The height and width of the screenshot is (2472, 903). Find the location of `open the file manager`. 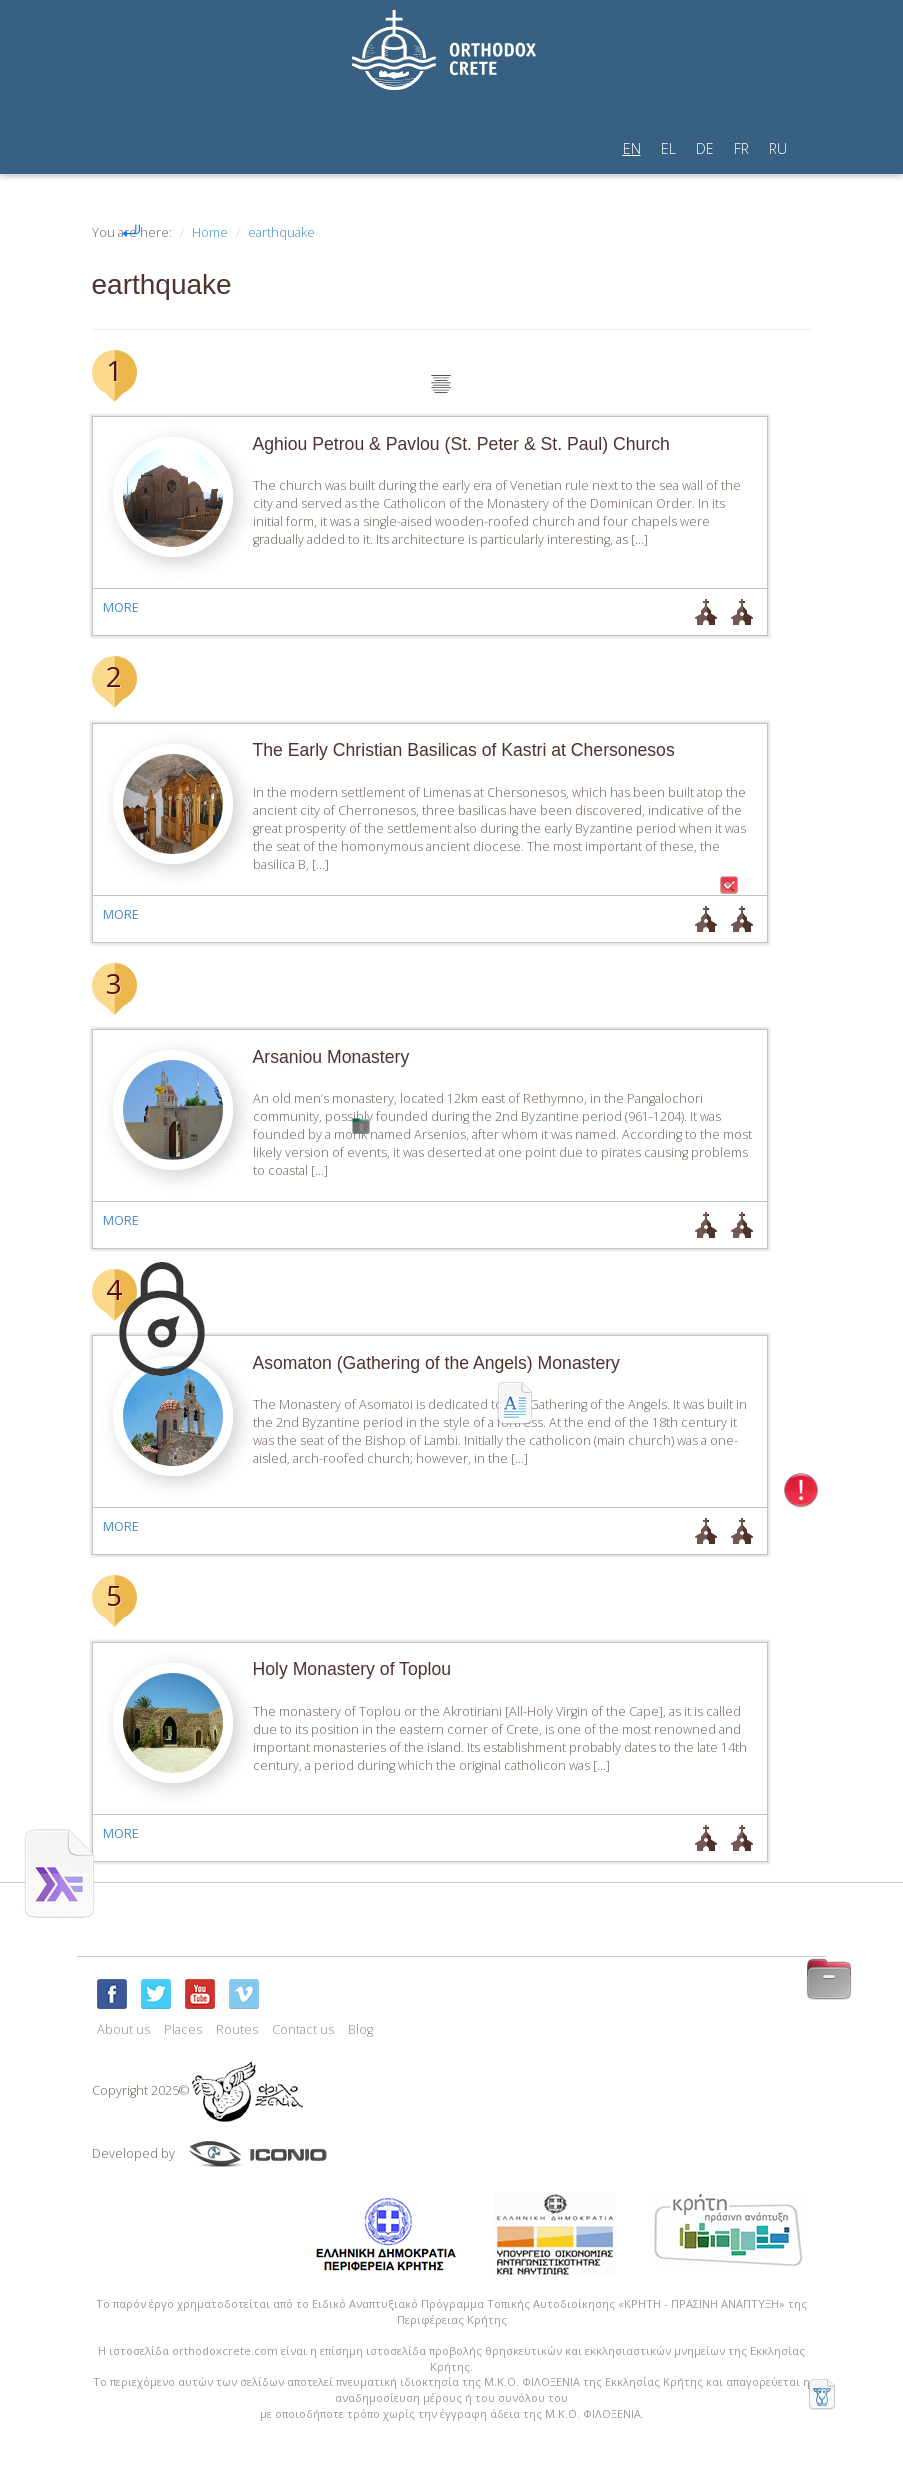

open the file manager is located at coordinates (829, 1979).